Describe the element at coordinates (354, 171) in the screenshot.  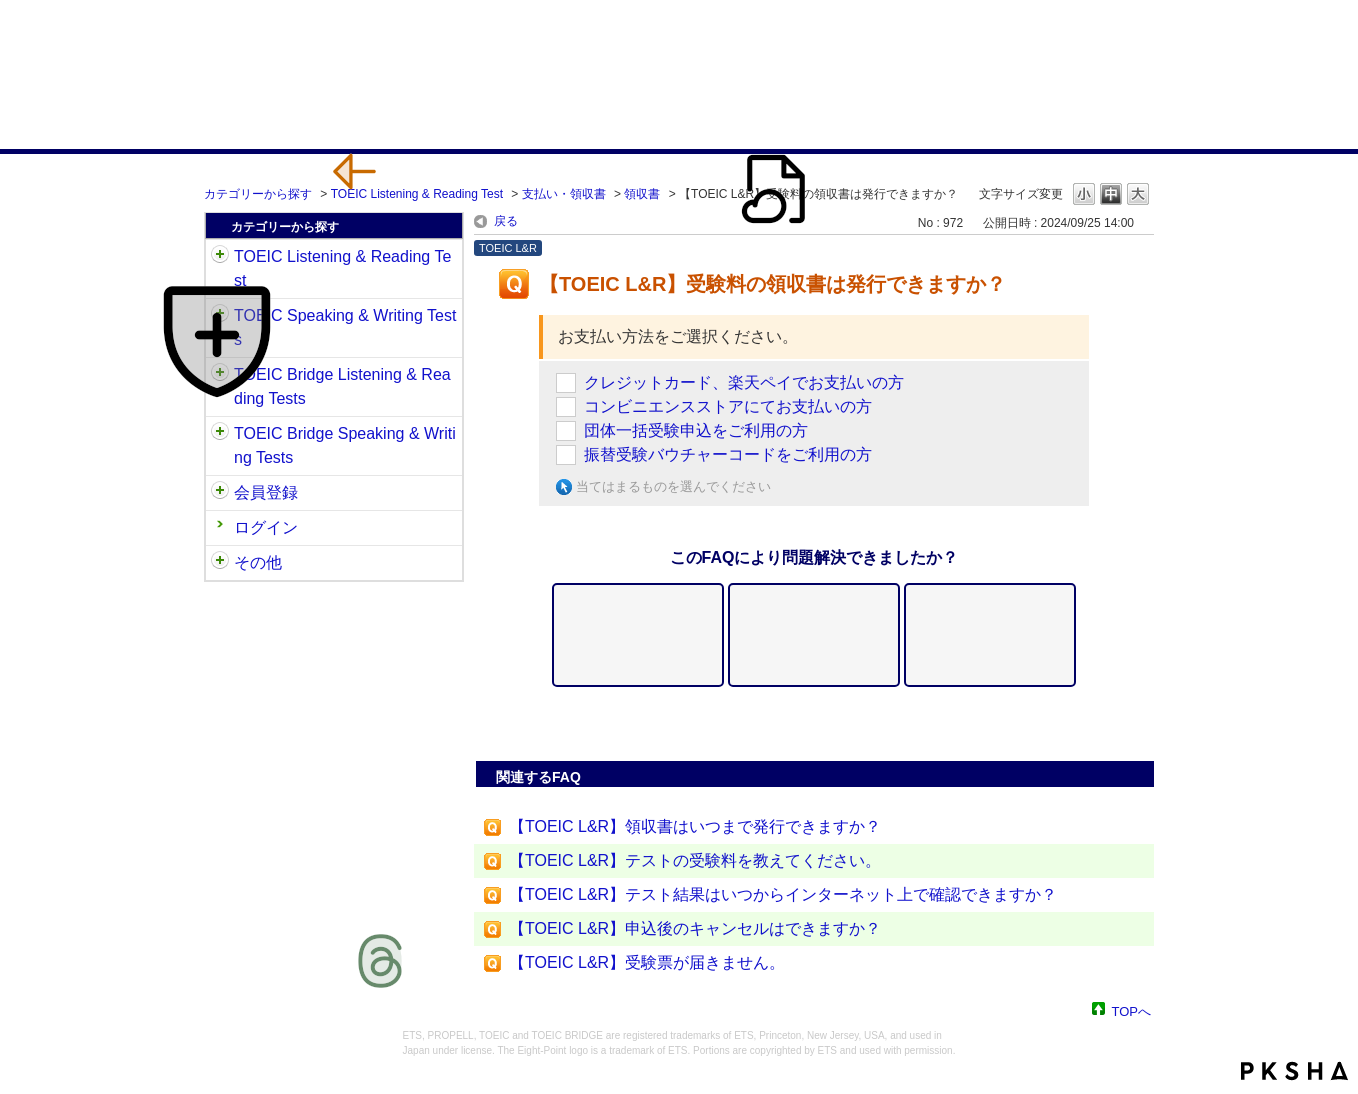
I see `go back to previous screen` at that location.